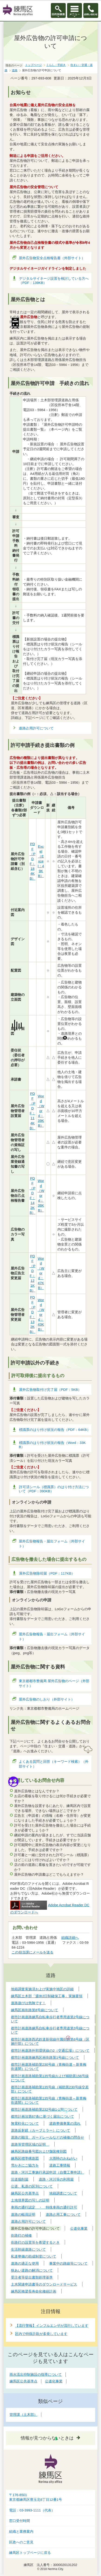 The width and height of the screenshot is (101, 2576). I want to click on audio waveform or sound visualization, so click(17, 1025).